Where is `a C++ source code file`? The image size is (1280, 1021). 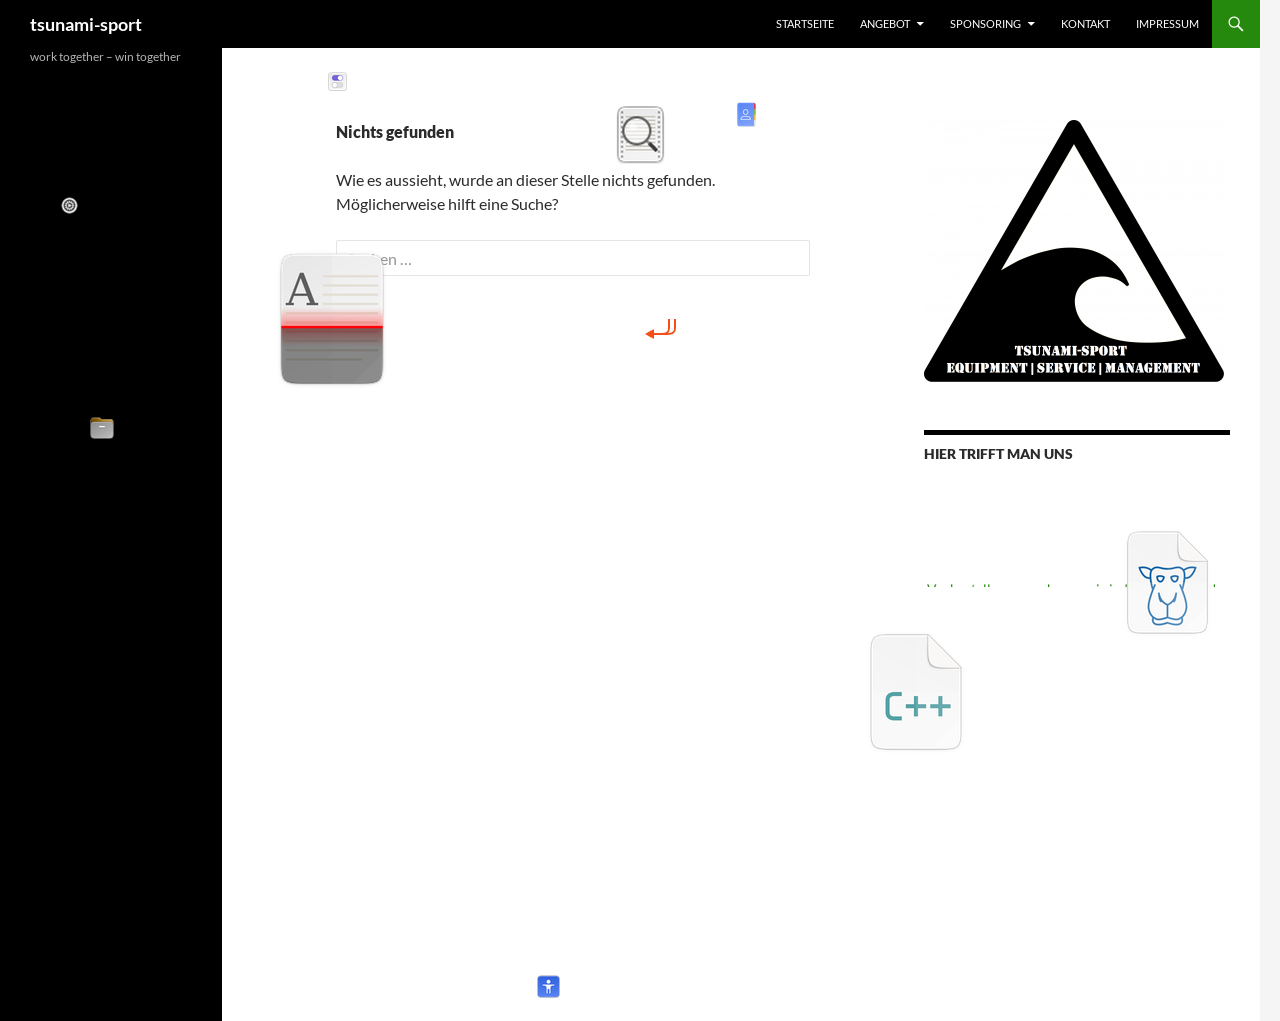
a C++ source code file is located at coordinates (916, 692).